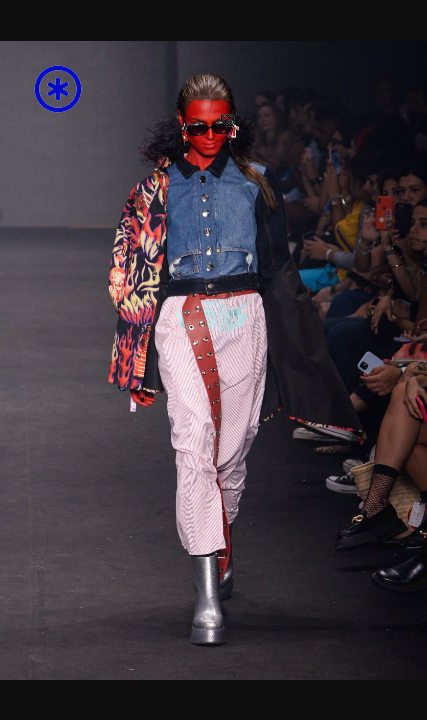  What do you see at coordinates (58, 89) in the screenshot?
I see `access medical or health features` at bounding box center [58, 89].